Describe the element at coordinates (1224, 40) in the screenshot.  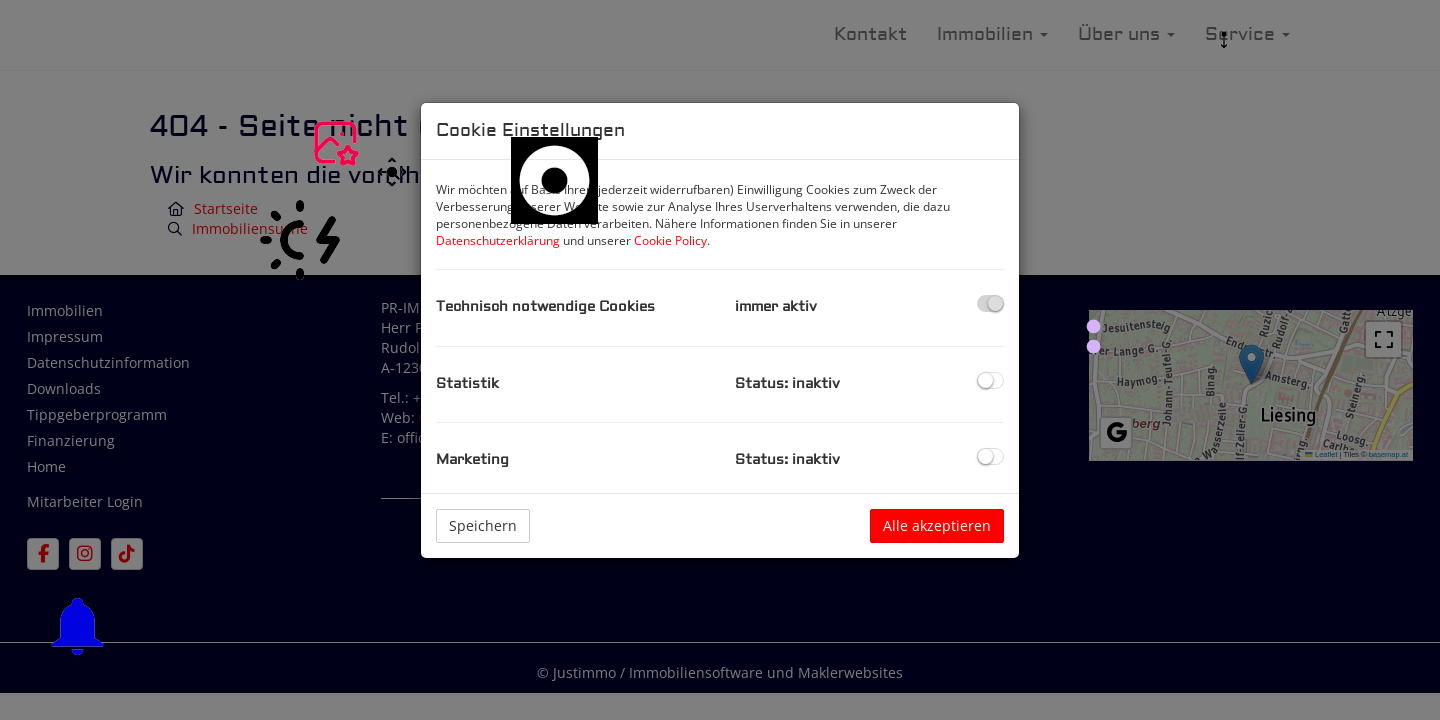
I see `download or save content` at that location.